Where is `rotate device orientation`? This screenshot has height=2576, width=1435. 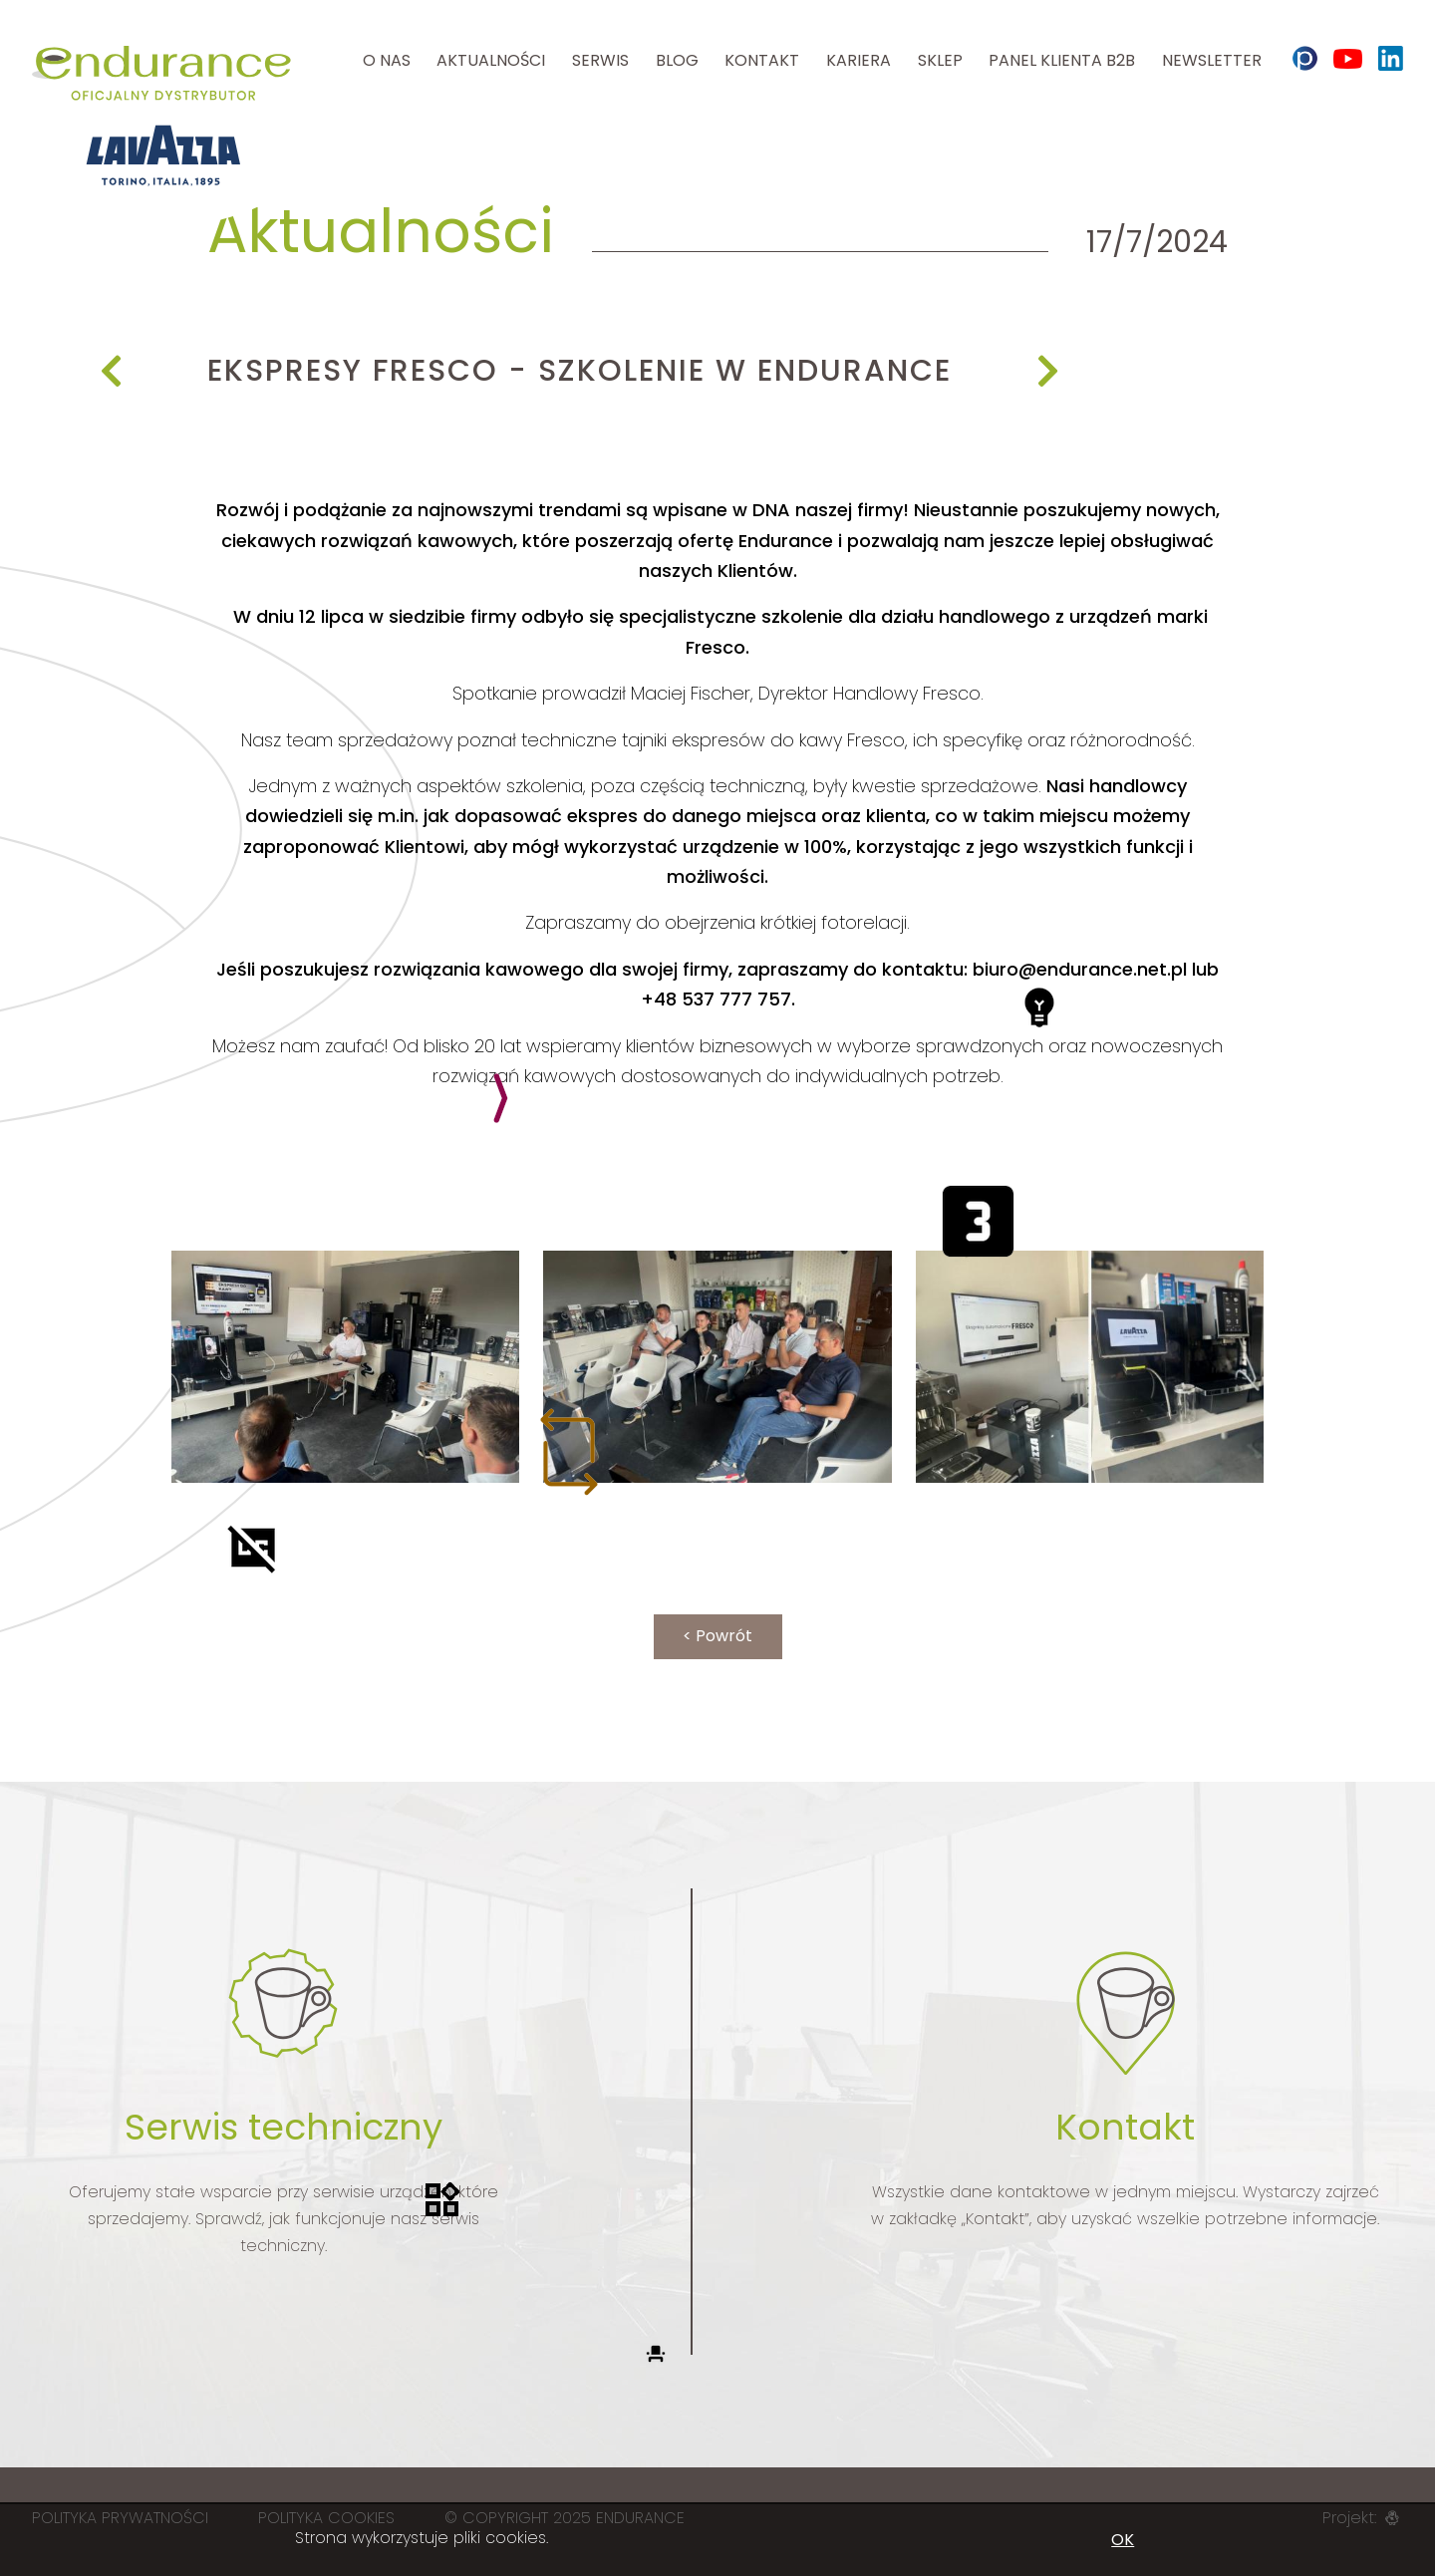 rotate device orientation is located at coordinates (569, 1452).